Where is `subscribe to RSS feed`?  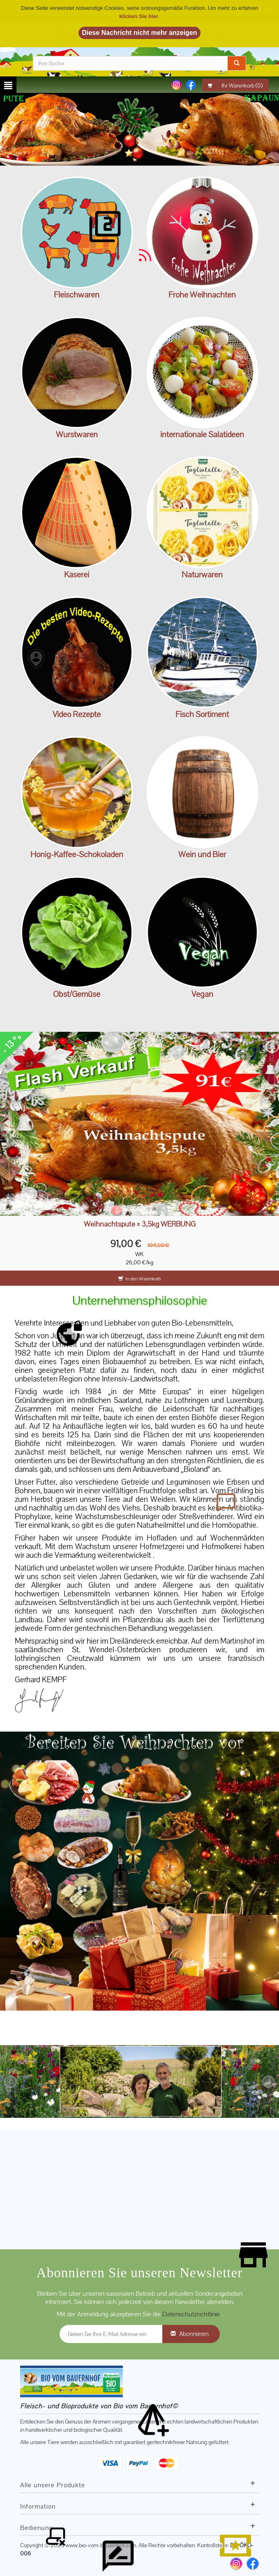
subscribe to RSS feed is located at coordinates (145, 255).